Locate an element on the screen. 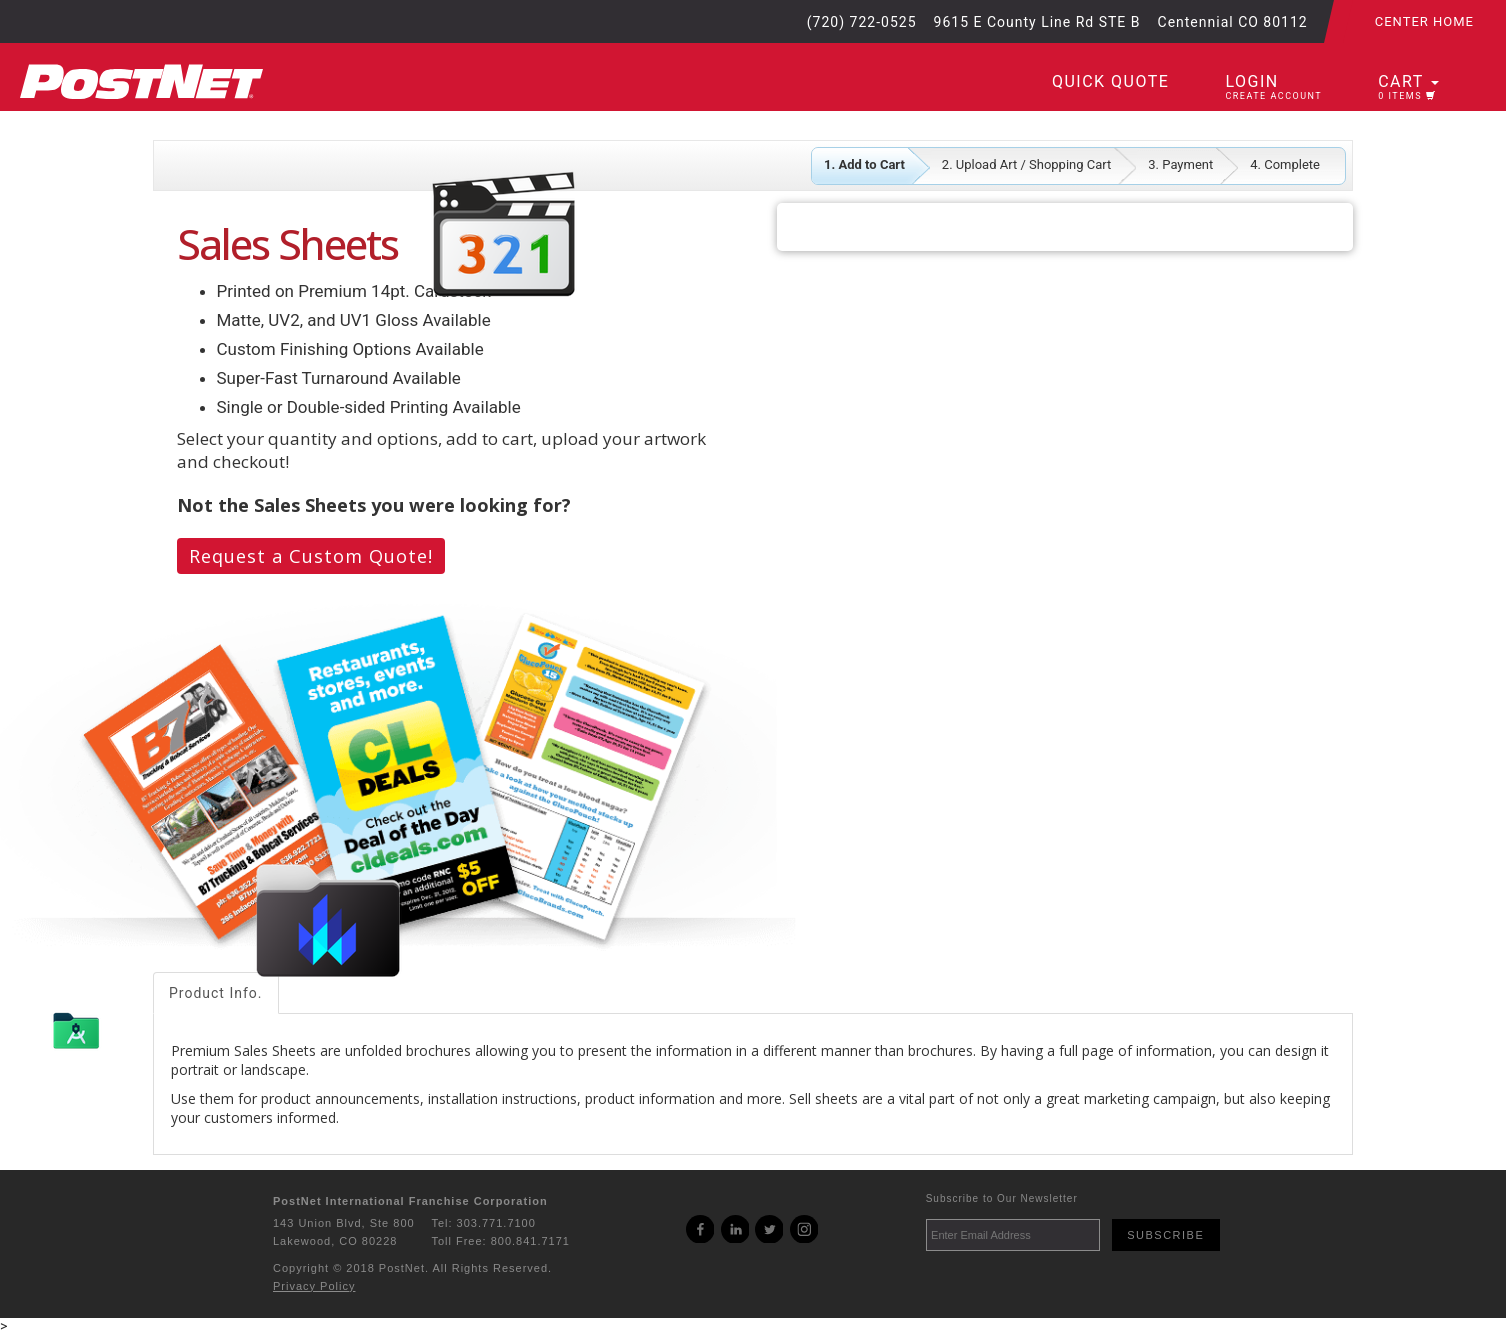 The width and height of the screenshot is (1506, 1334). folder containing lit framework or library files is located at coordinates (327, 924).